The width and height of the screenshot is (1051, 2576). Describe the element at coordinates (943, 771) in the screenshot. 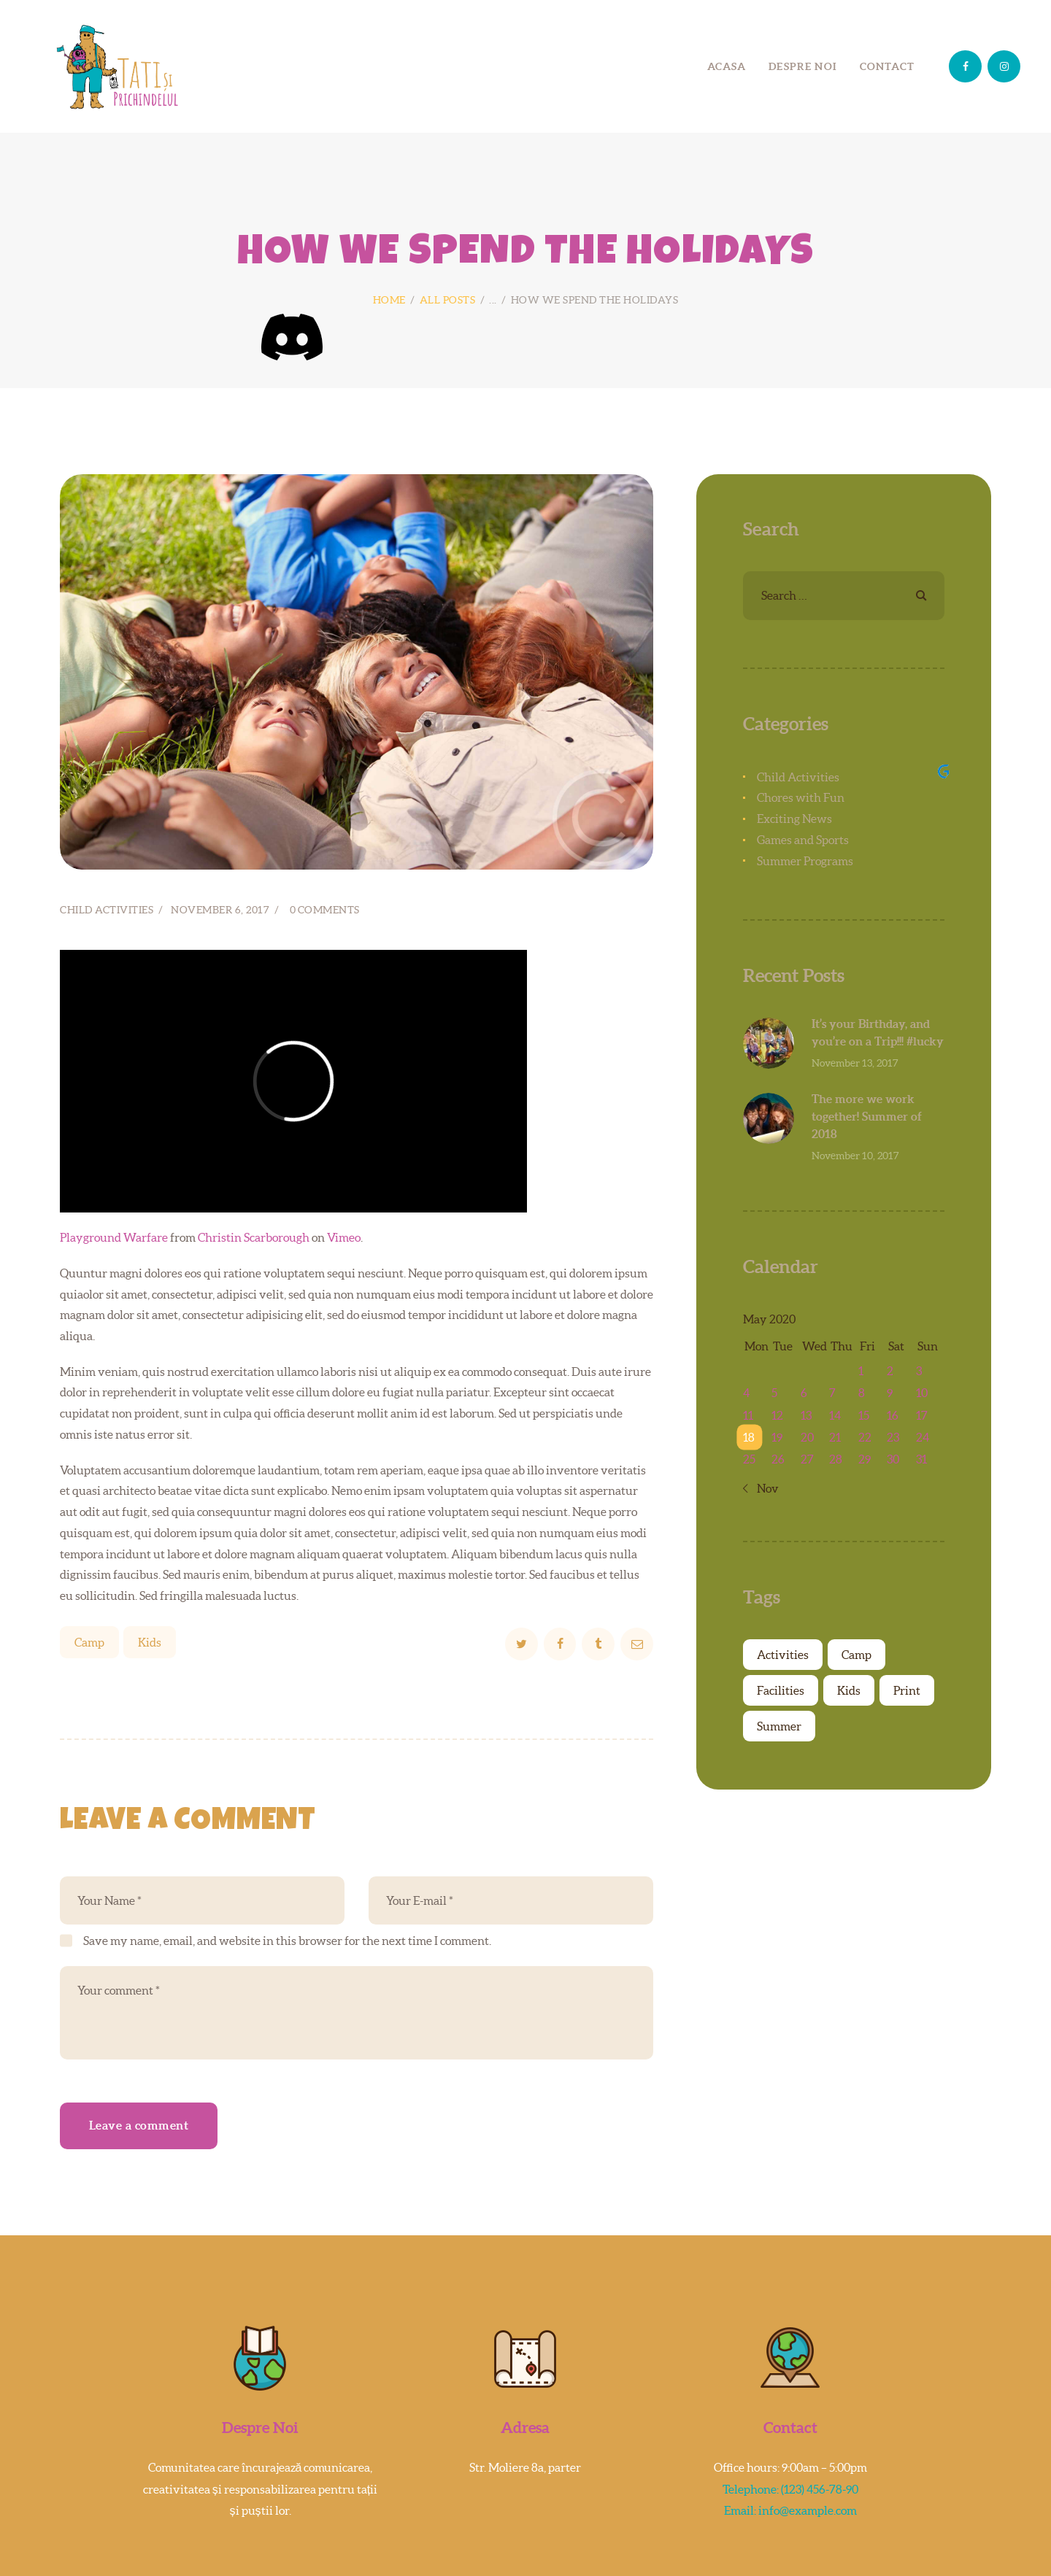

I see `visit the Great Learning website or platform` at that location.